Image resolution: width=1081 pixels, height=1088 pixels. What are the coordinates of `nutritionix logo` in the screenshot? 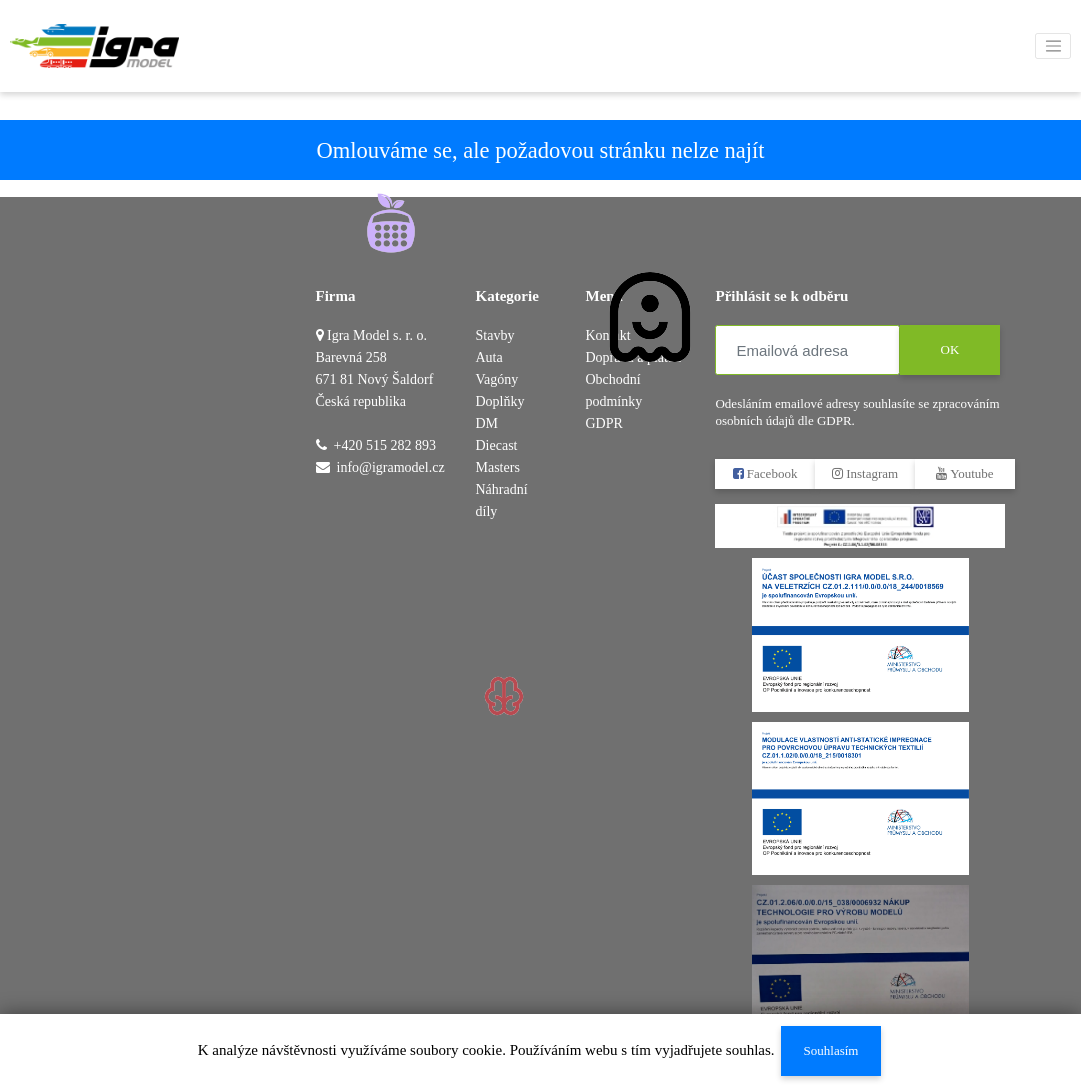 It's located at (391, 223).